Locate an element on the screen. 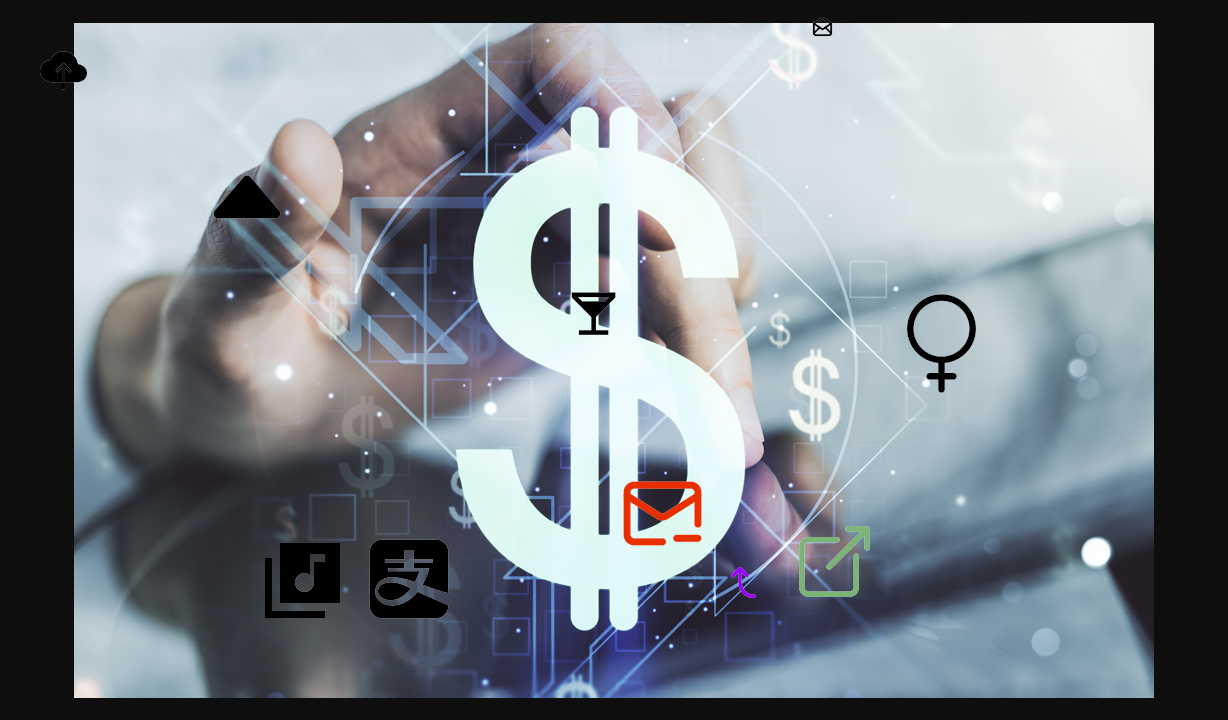 The image size is (1228, 720). remove an email from your inbox is located at coordinates (662, 513).